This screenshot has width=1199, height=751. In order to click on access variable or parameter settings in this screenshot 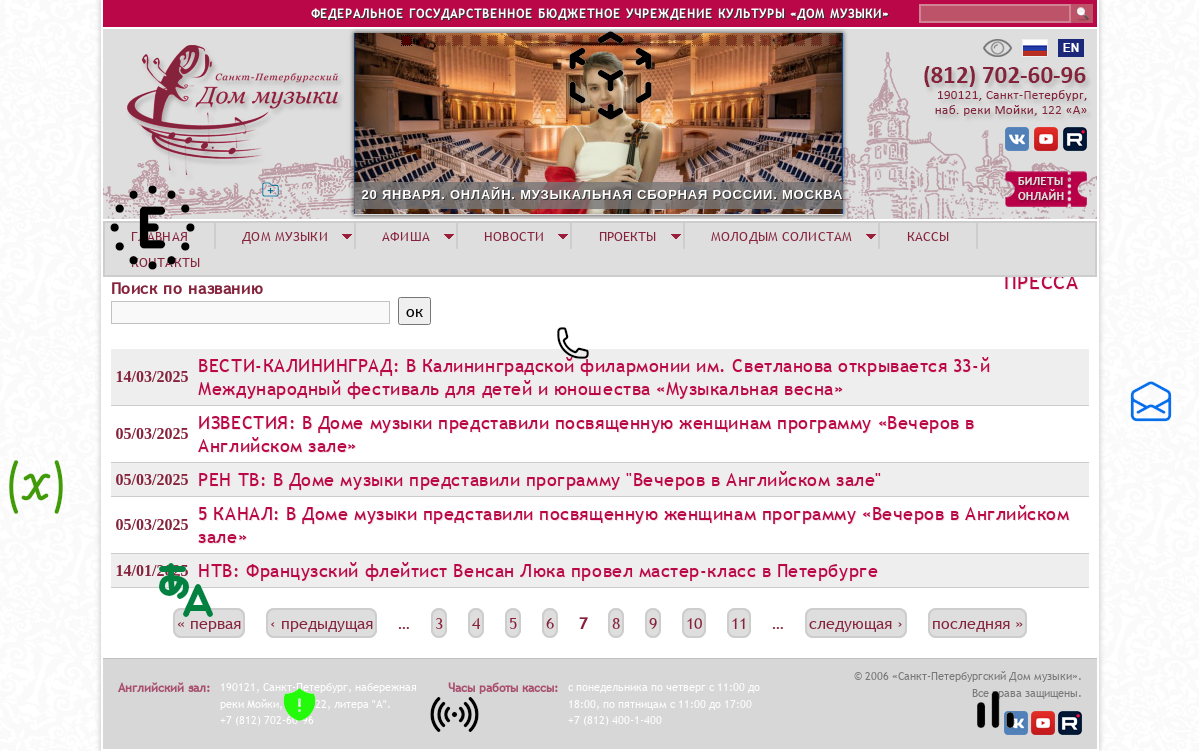, I will do `click(36, 487)`.